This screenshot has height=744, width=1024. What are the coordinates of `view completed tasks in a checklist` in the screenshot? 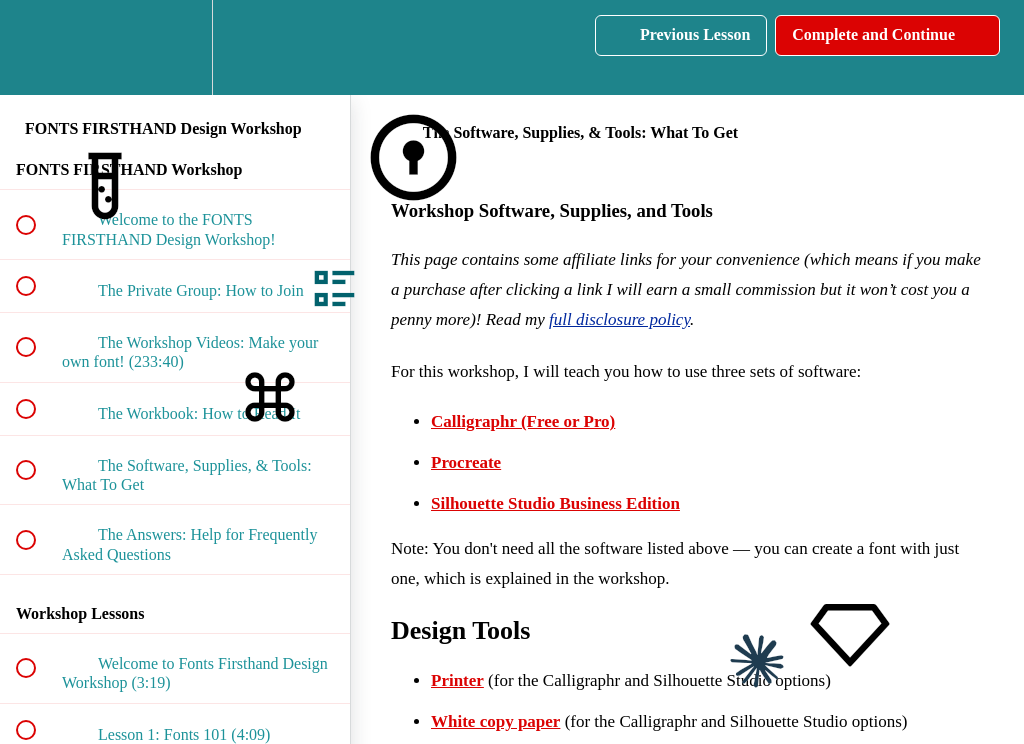 It's located at (334, 288).